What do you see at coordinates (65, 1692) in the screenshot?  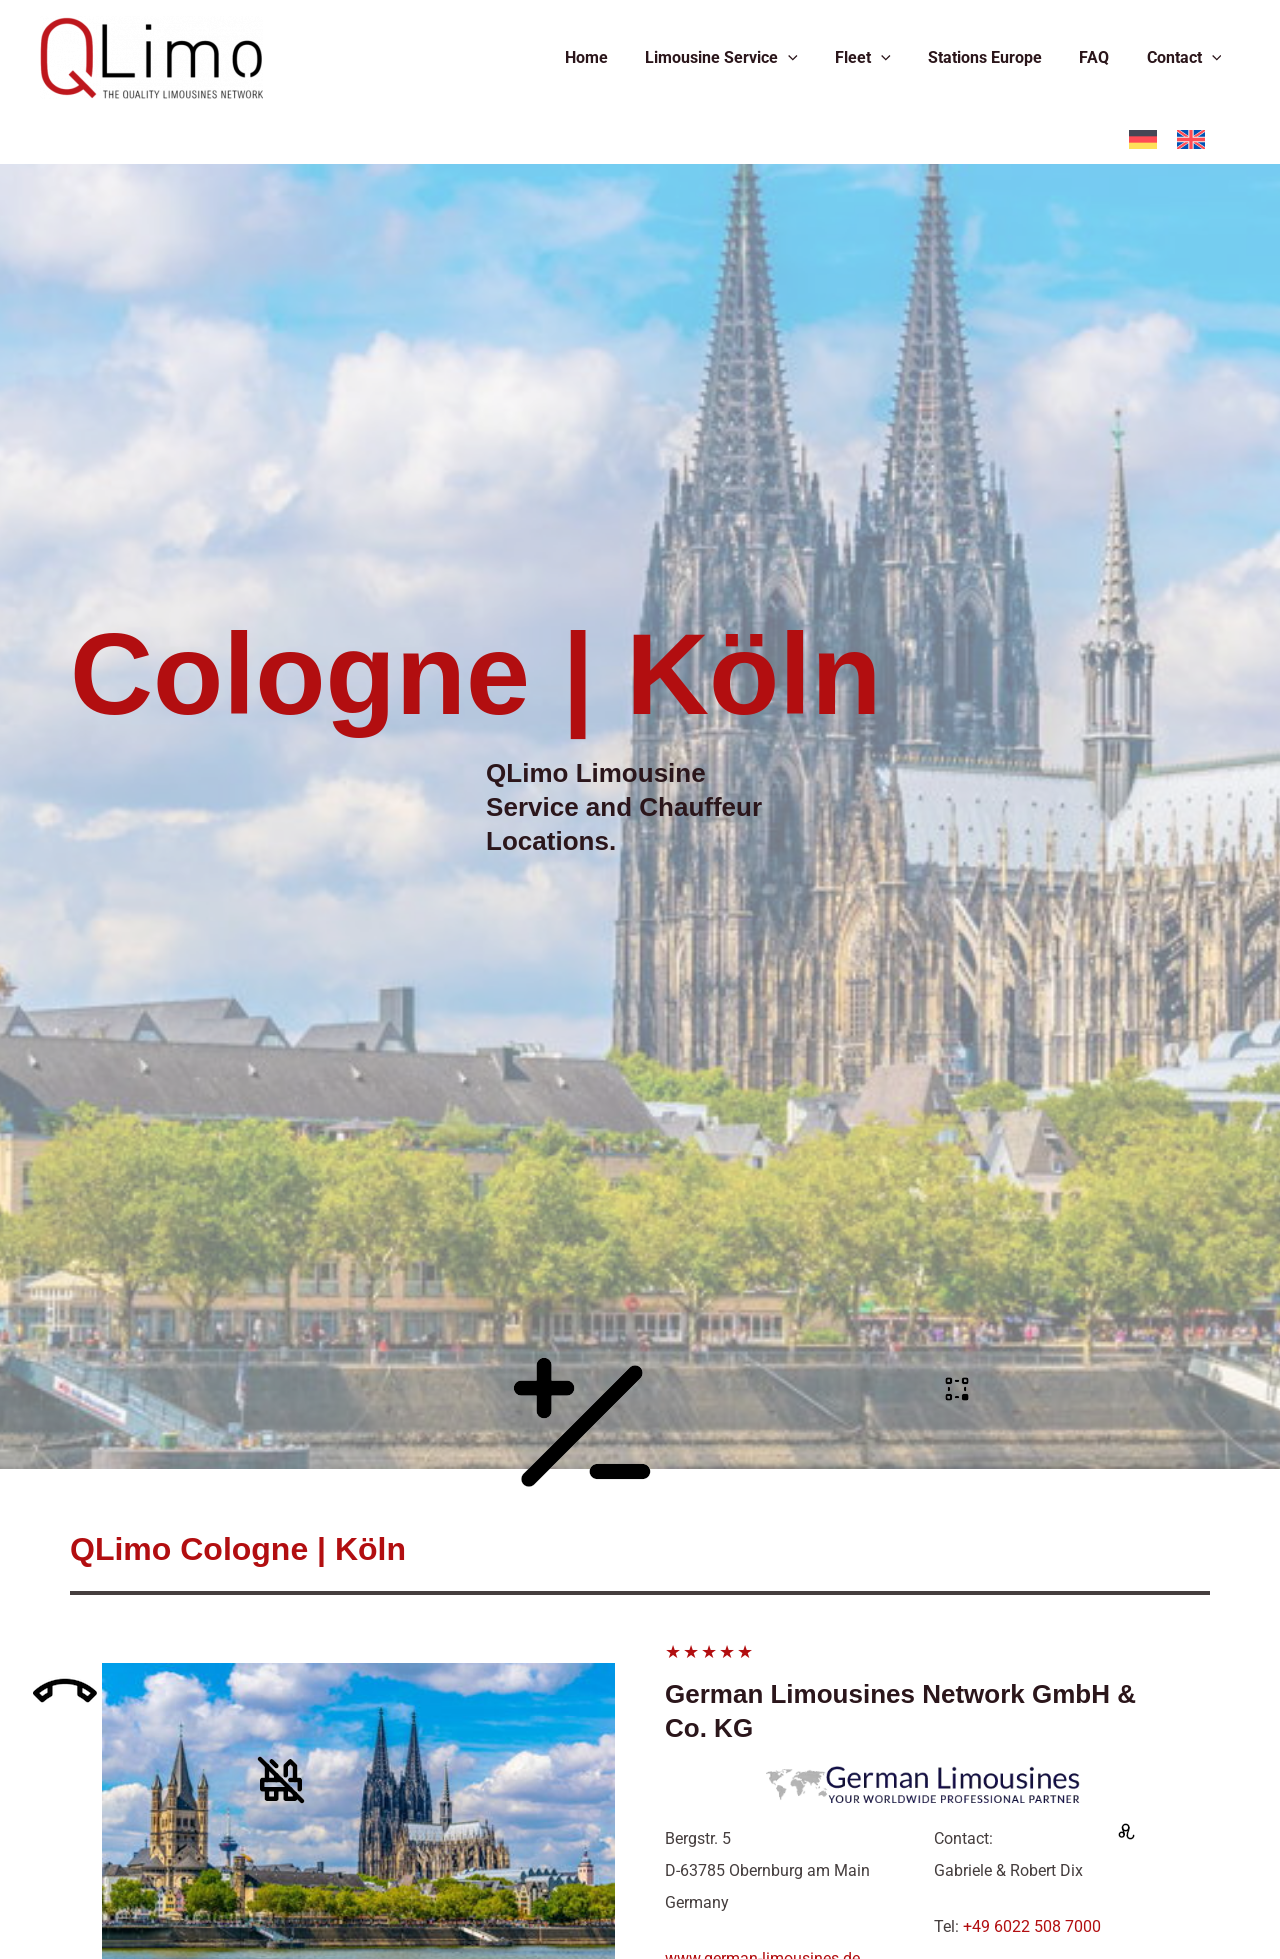 I see `end the current phone call` at bounding box center [65, 1692].